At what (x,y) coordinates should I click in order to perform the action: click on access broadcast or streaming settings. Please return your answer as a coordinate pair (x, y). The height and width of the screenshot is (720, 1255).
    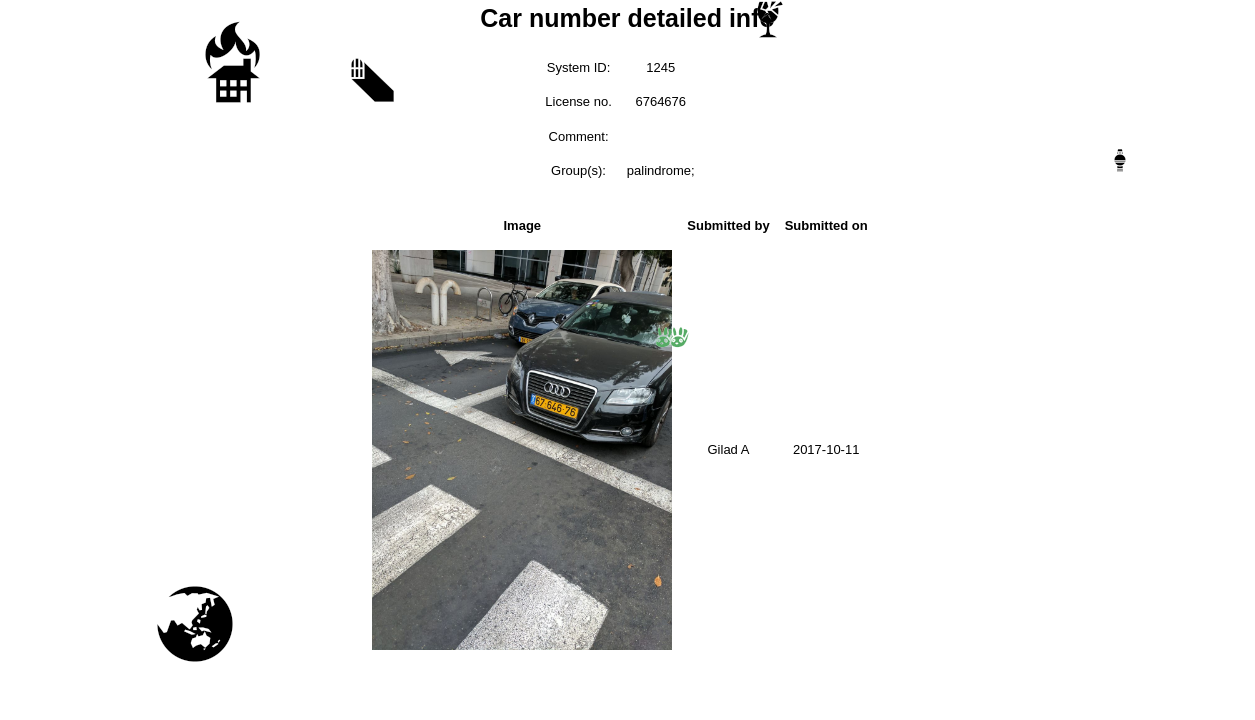
    Looking at the image, I should click on (1120, 160).